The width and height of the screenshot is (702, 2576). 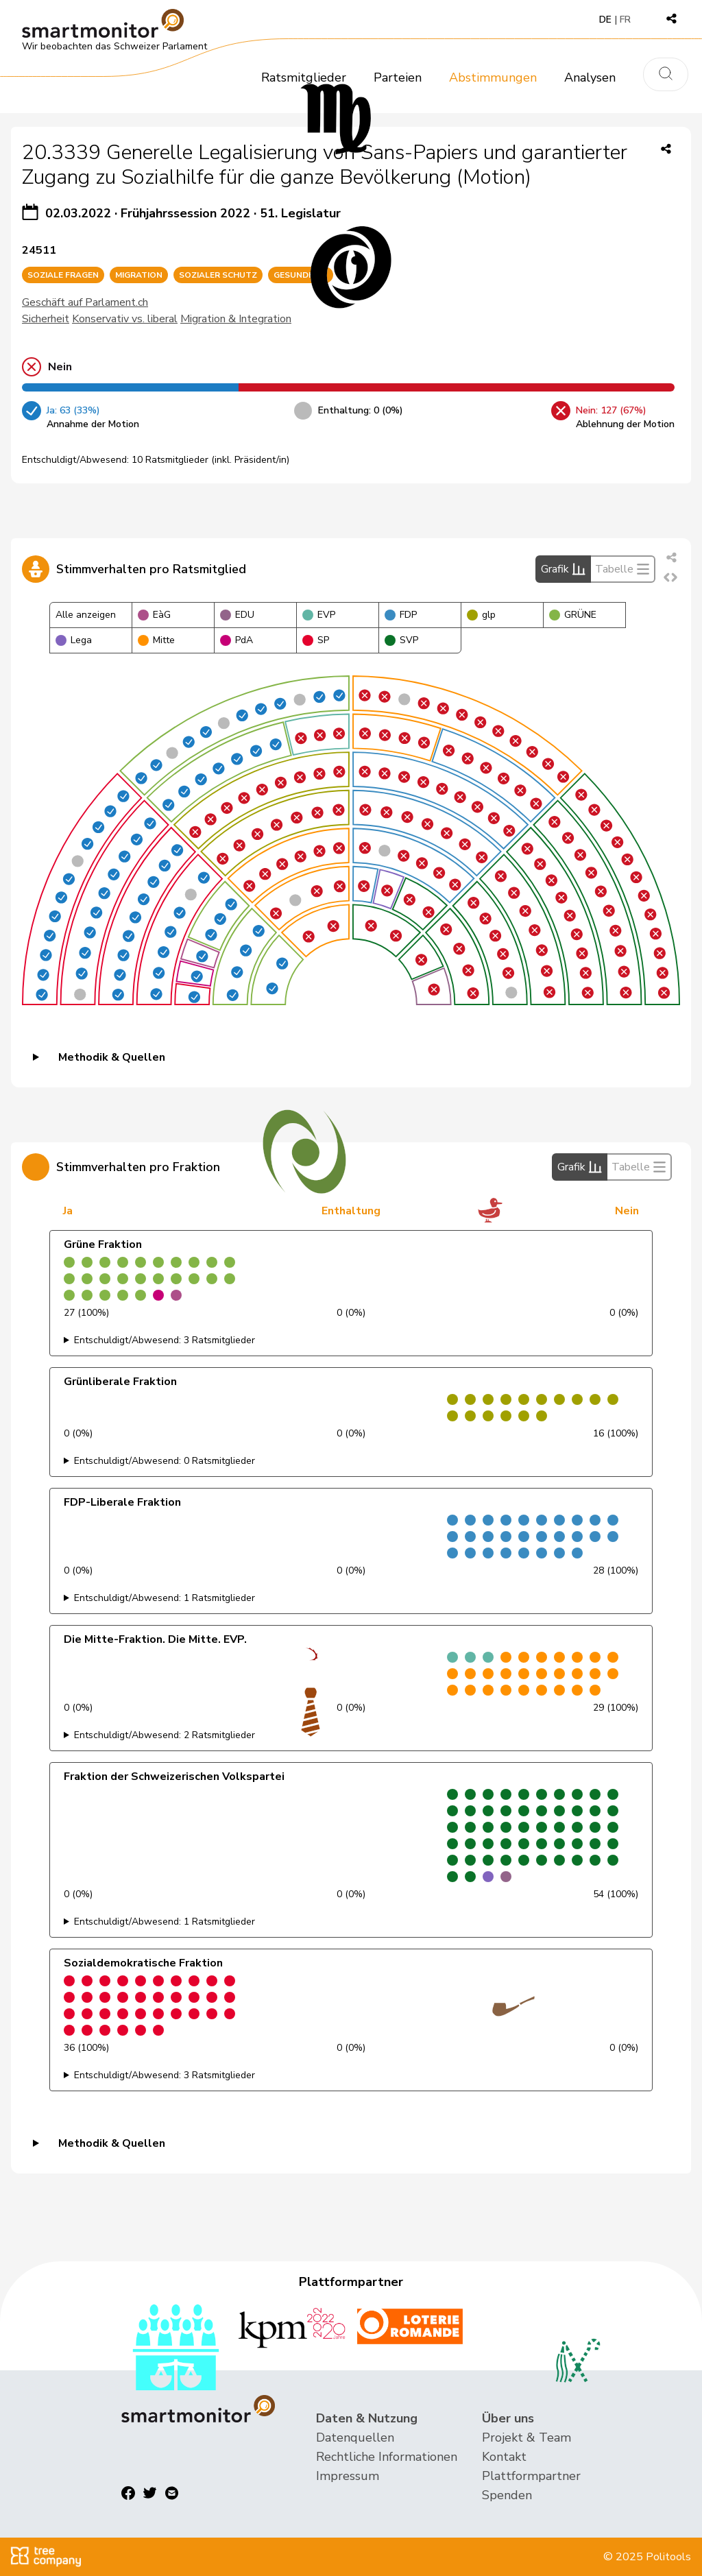 What do you see at coordinates (176, 2347) in the screenshot?
I see `view jury or tribunal panel` at bounding box center [176, 2347].